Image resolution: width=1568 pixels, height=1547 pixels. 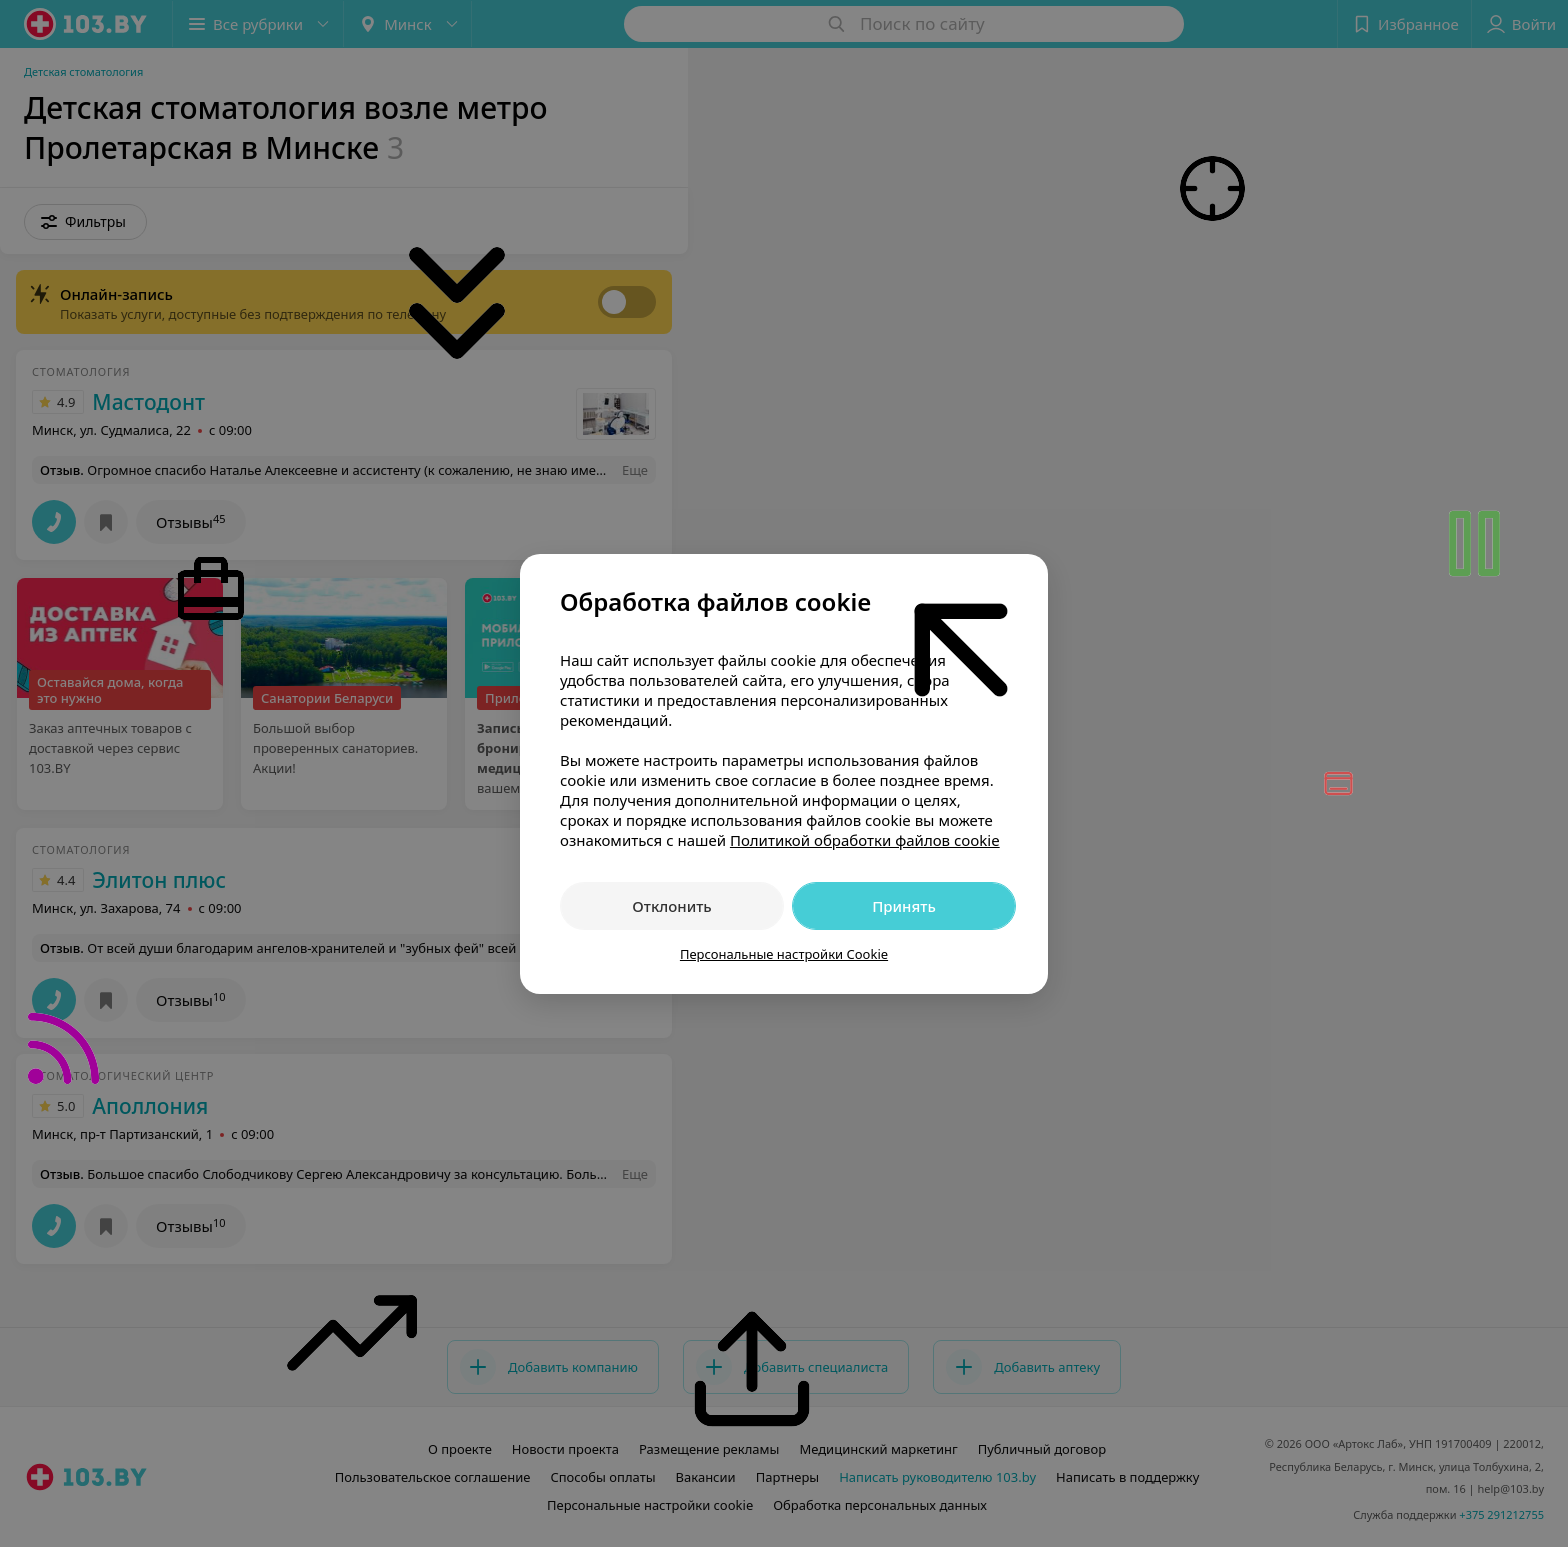 What do you see at coordinates (1212, 188) in the screenshot?
I see `center map on current location` at bounding box center [1212, 188].